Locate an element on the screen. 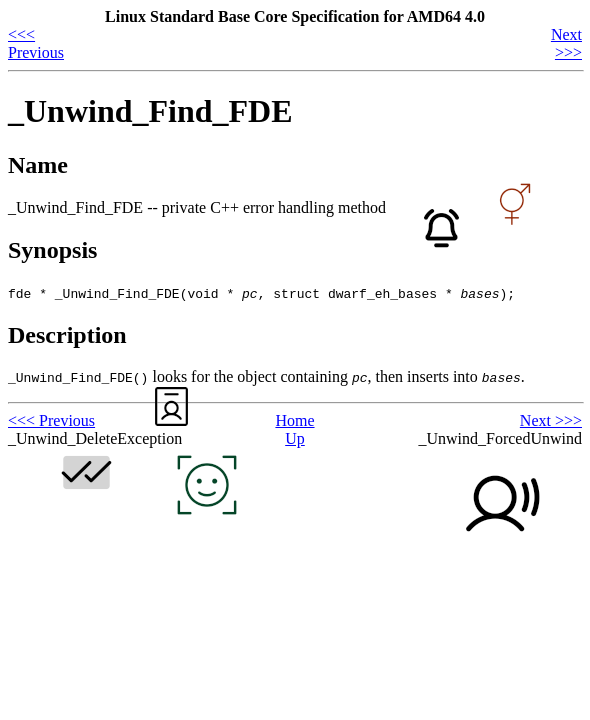  indicates message has been read or delivered is located at coordinates (86, 472).